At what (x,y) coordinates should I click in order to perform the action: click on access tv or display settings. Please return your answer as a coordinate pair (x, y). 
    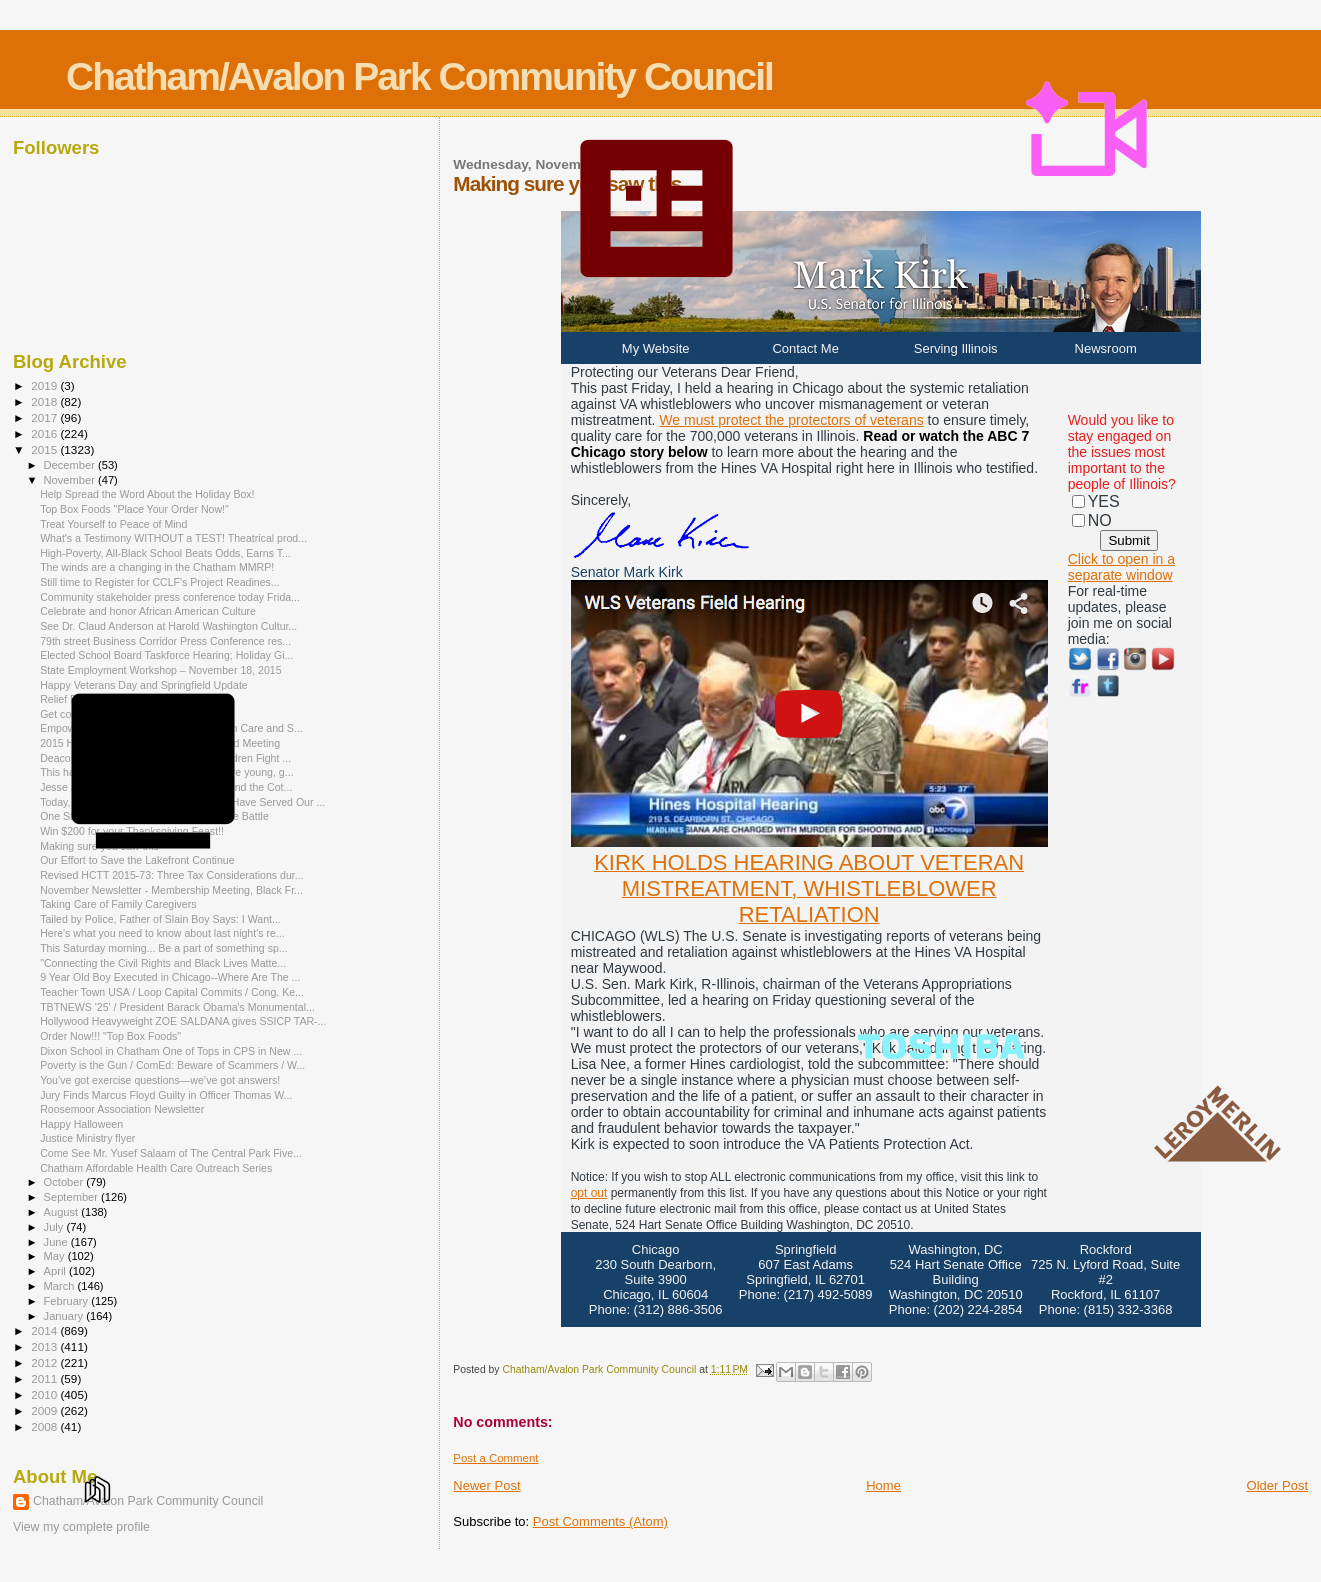
    Looking at the image, I should click on (153, 767).